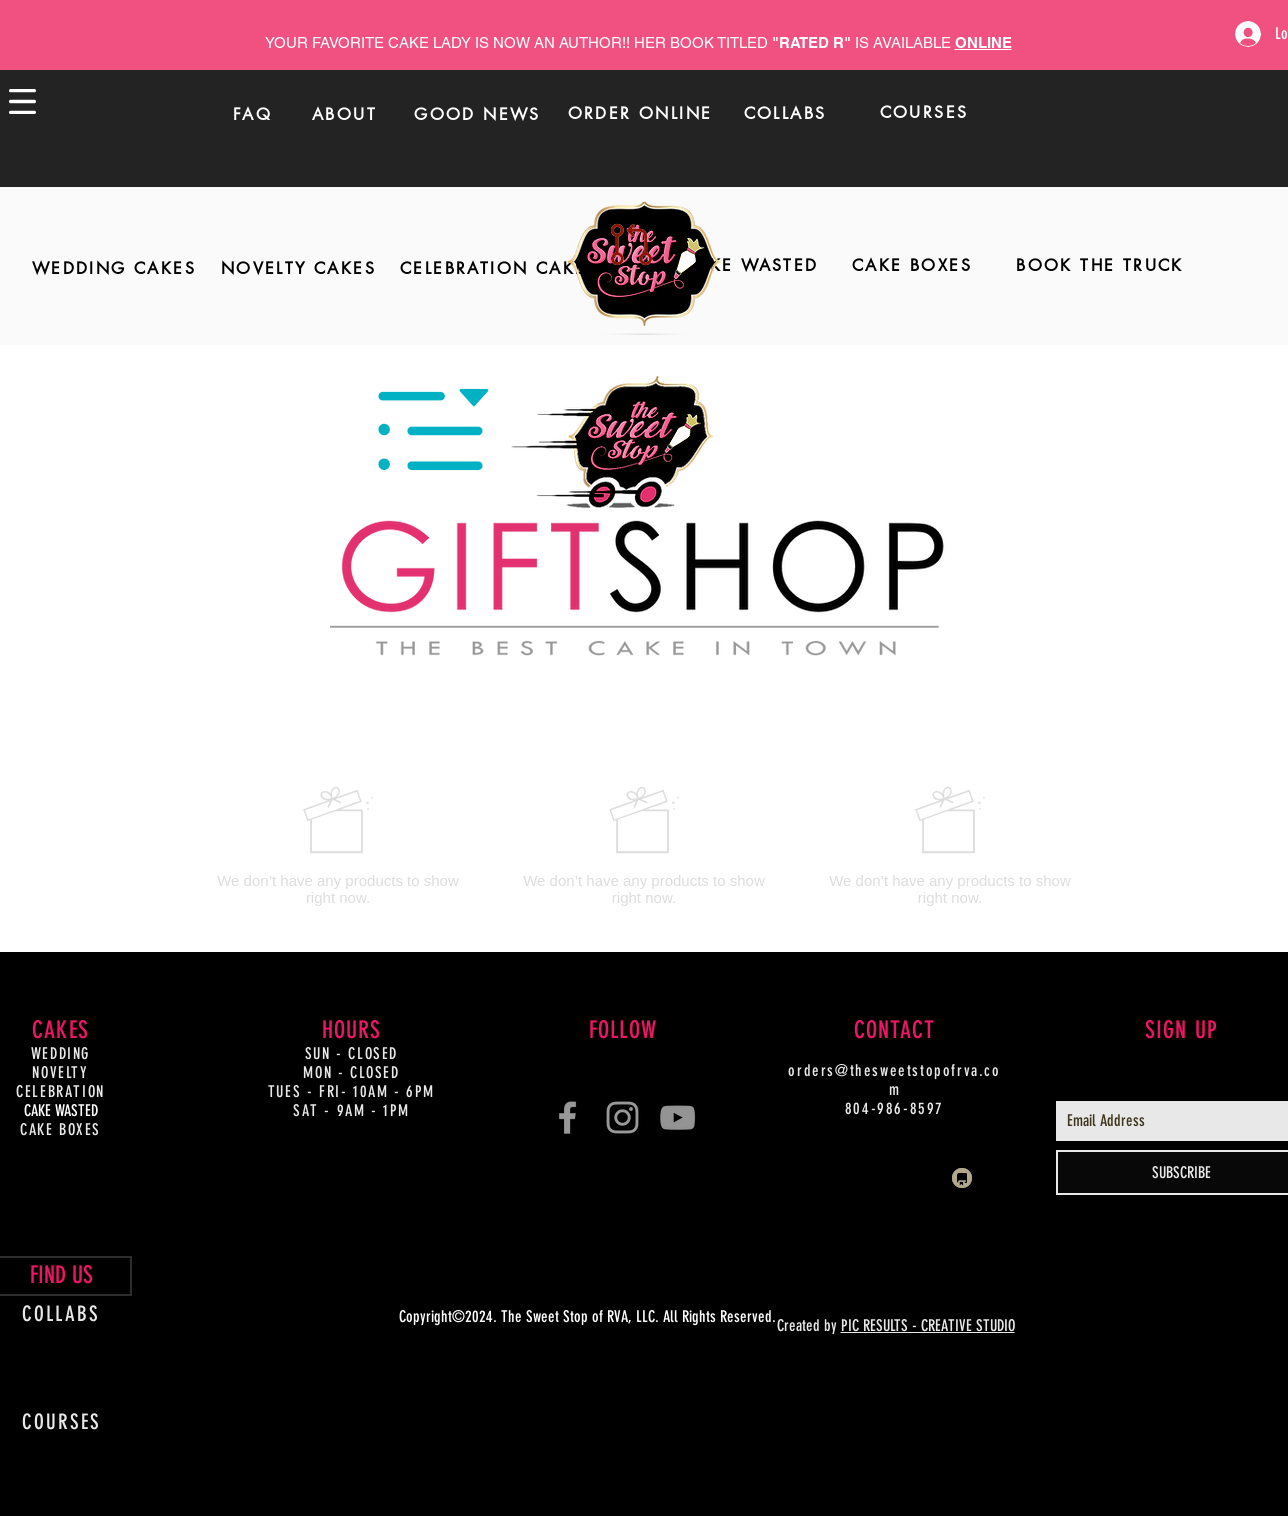 The width and height of the screenshot is (1288, 1516). Describe the element at coordinates (430, 429) in the screenshot. I see `select multiple items from a list` at that location.